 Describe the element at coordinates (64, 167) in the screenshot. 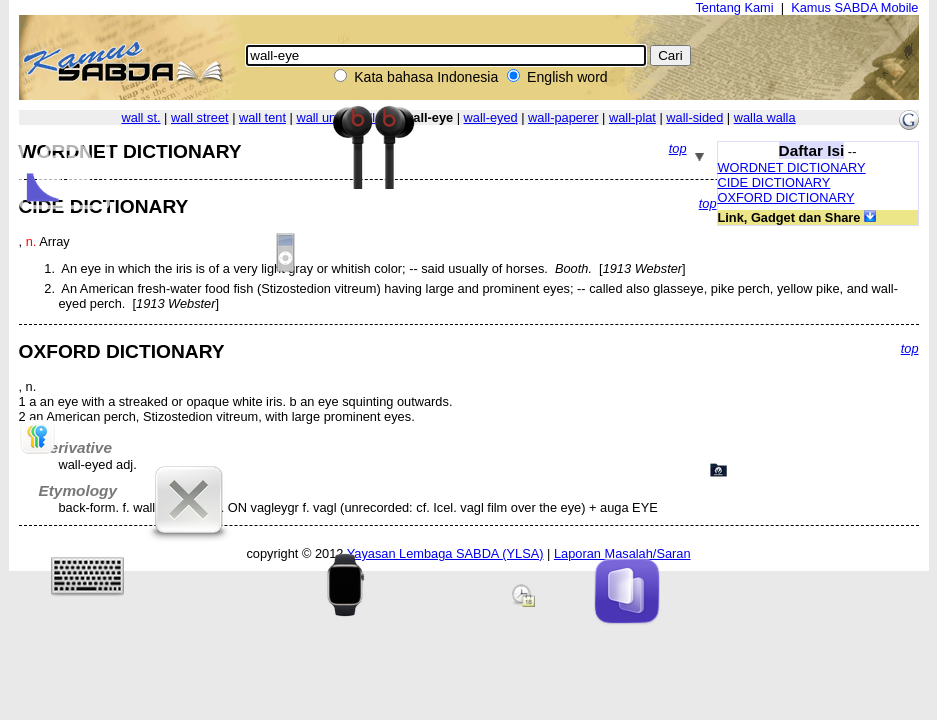

I see `access text generator tools in iMovie` at that location.